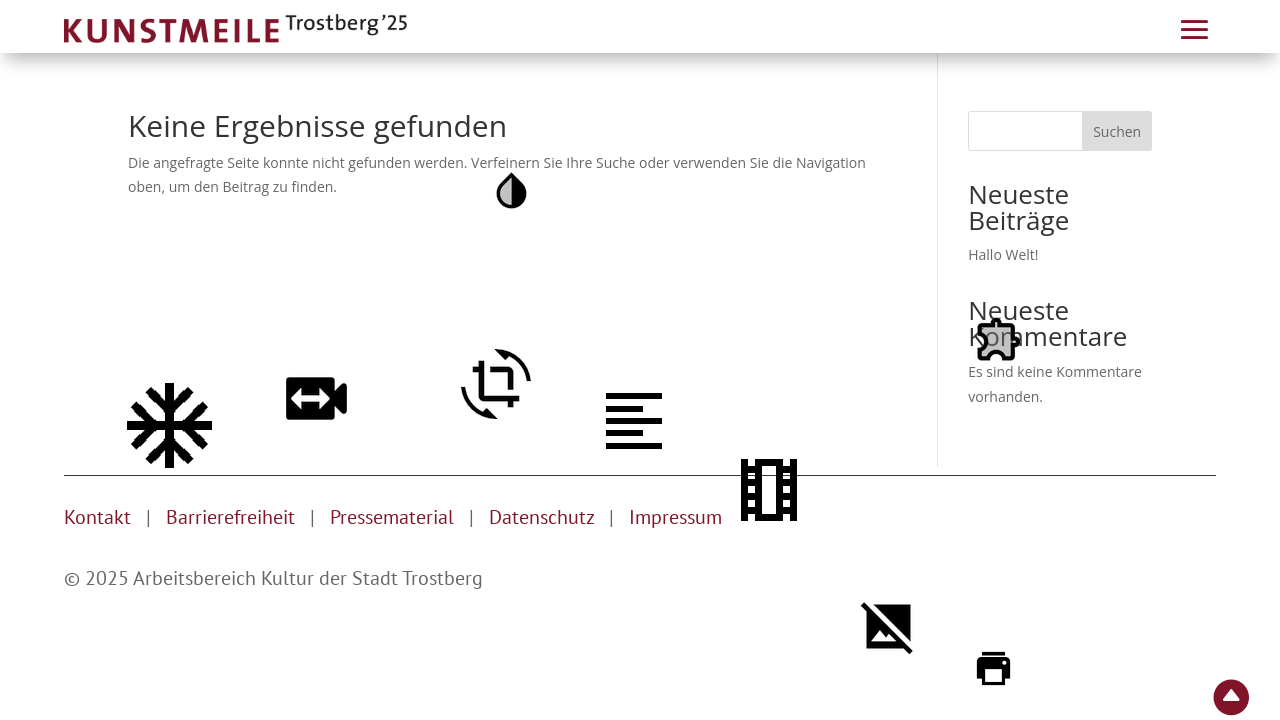 This screenshot has width=1280, height=720. I want to click on switch between front and rear camera during video recording, so click(316, 398).